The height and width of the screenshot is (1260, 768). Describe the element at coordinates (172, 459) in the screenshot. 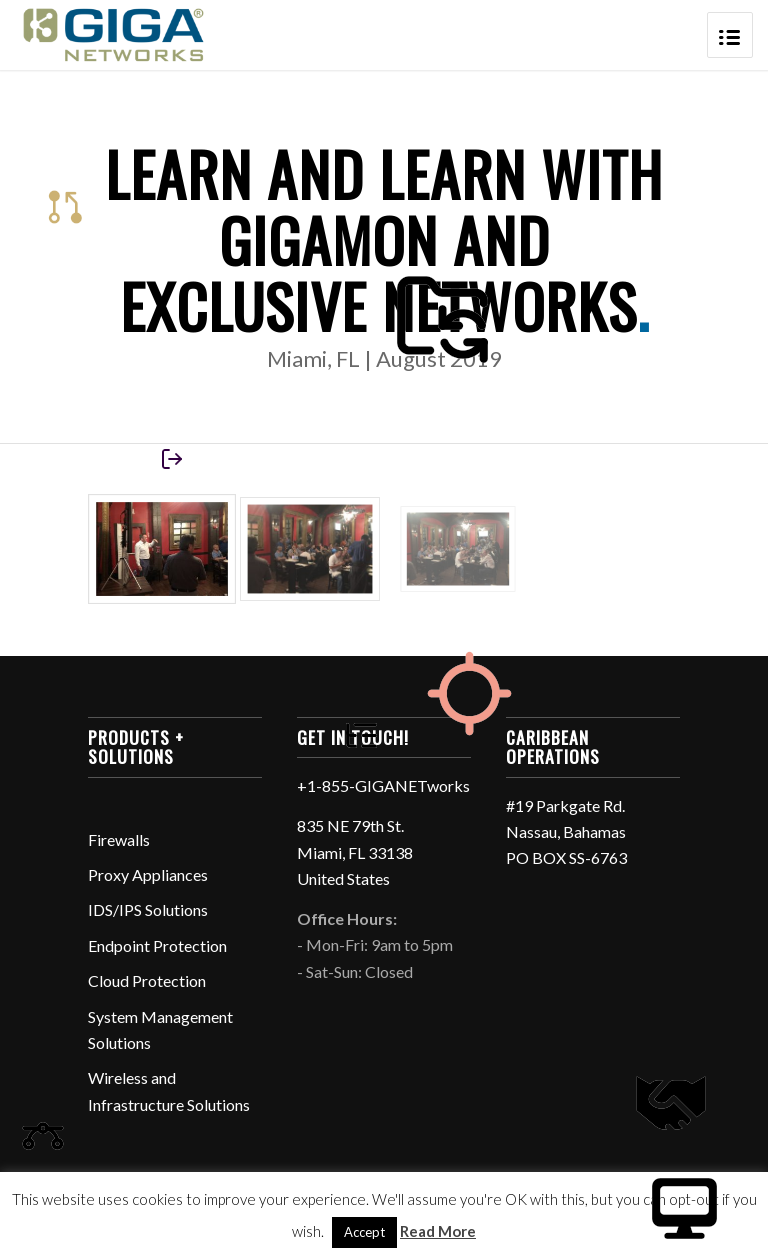

I see `log out of your account` at that location.